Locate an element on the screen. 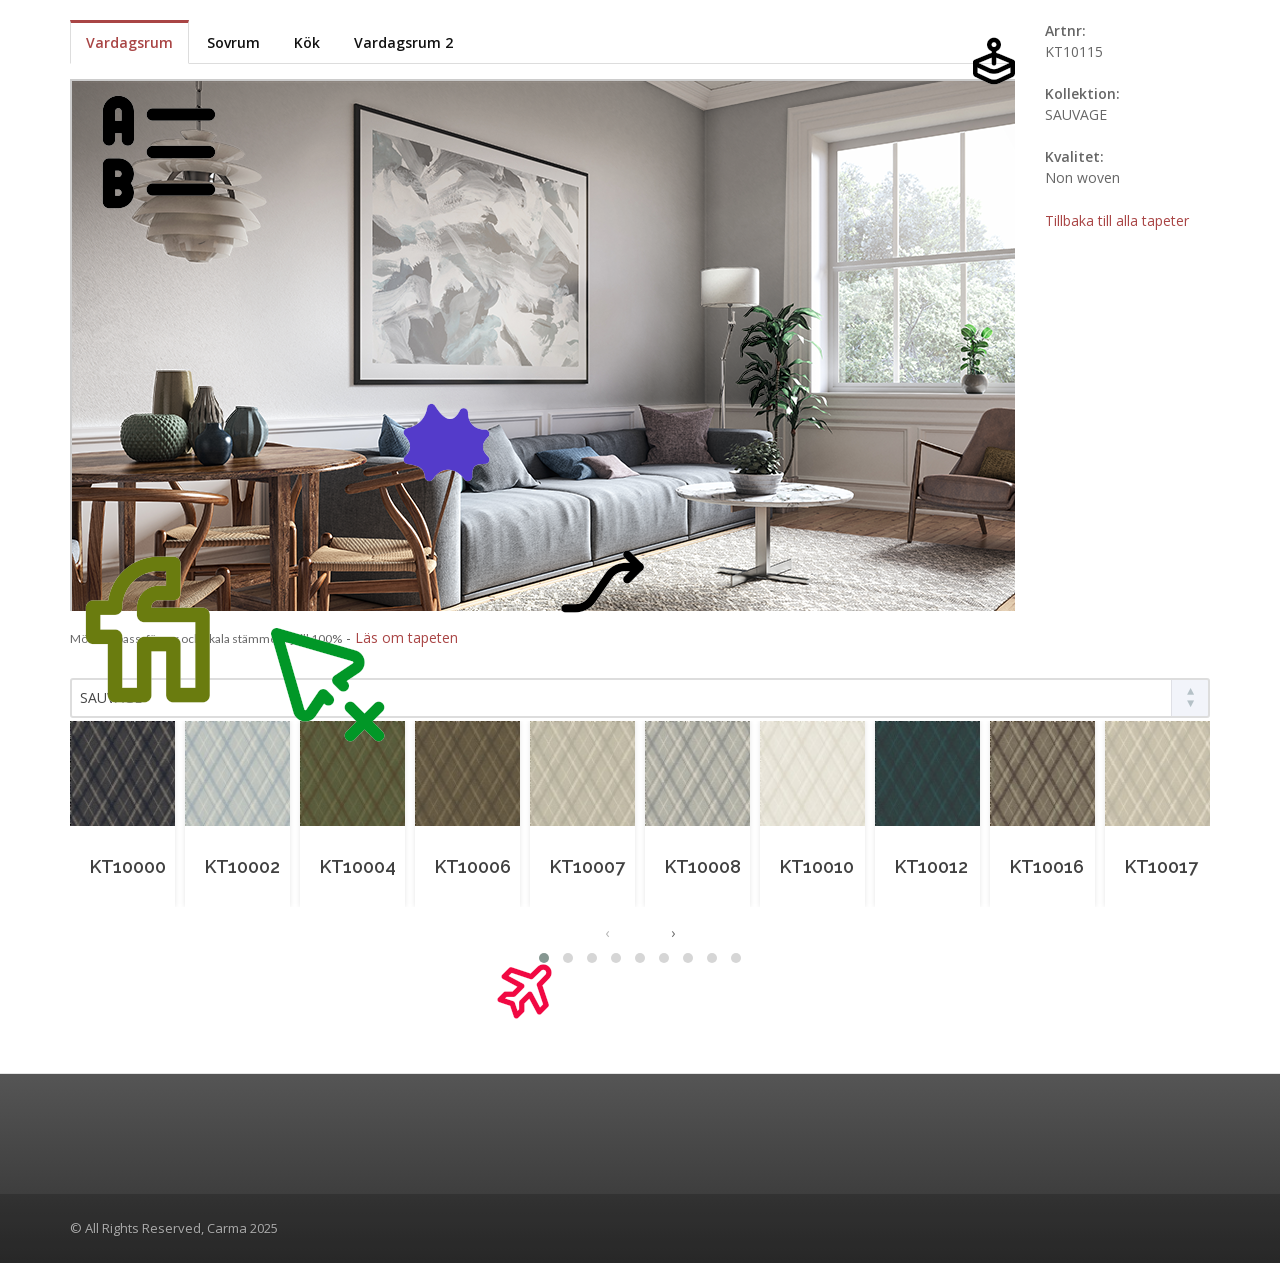 The height and width of the screenshot is (1263, 1280). toggle alphabetical list view is located at coordinates (159, 152).